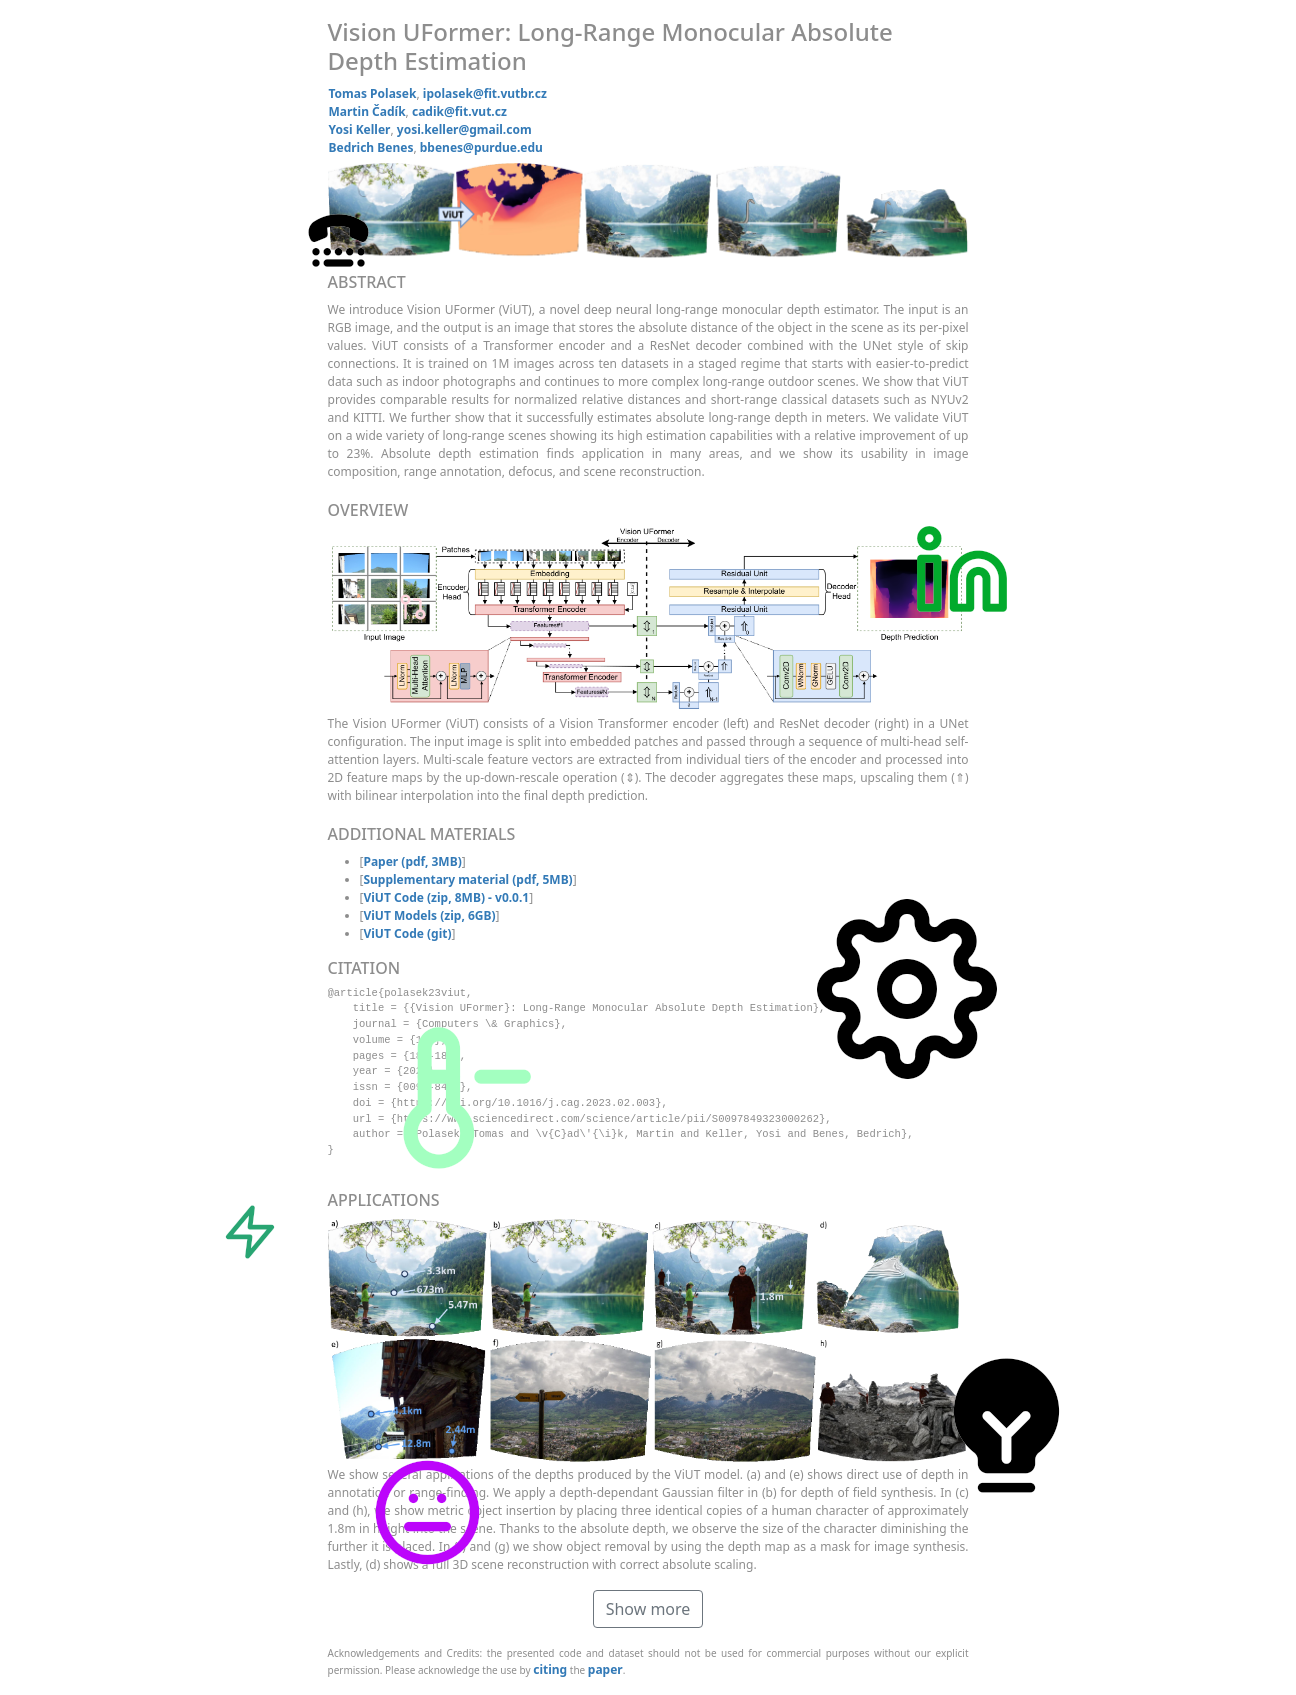  What do you see at coordinates (907, 989) in the screenshot?
I see `access app settings and preferences` at bounding box center [907, 989].